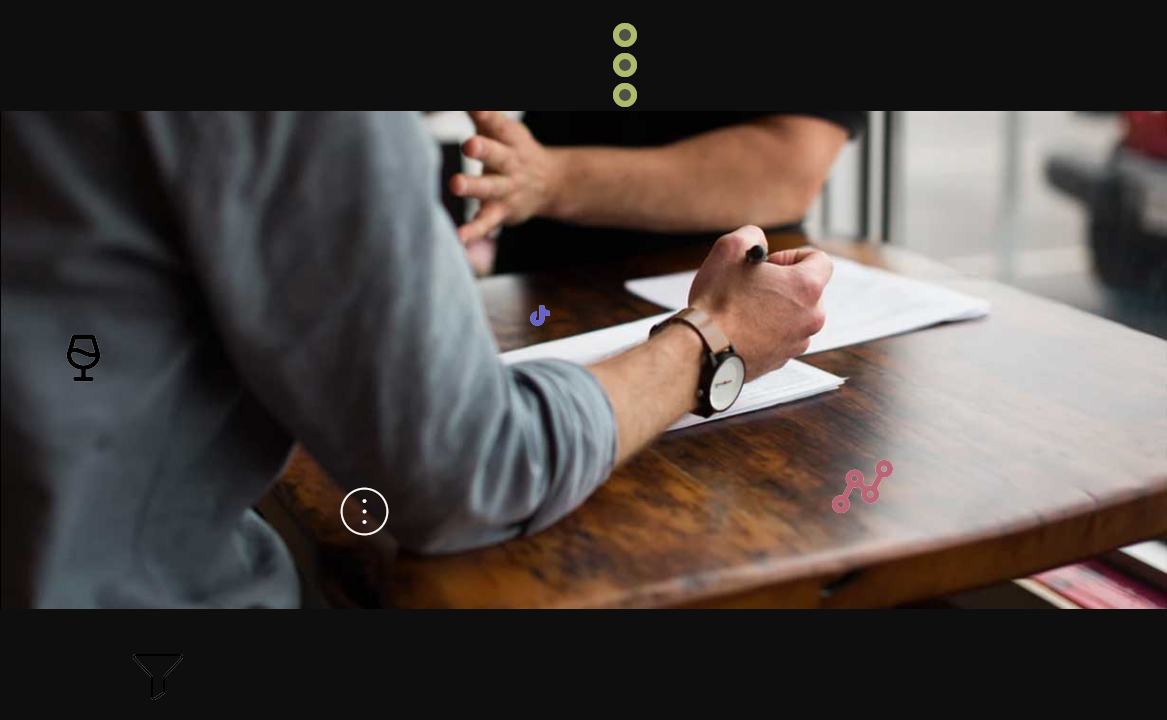 This screenshot has height=720, width=1167. Describe the element at coordinates (364, 511) in the screenshot. I see `access more options or actions` at that location.